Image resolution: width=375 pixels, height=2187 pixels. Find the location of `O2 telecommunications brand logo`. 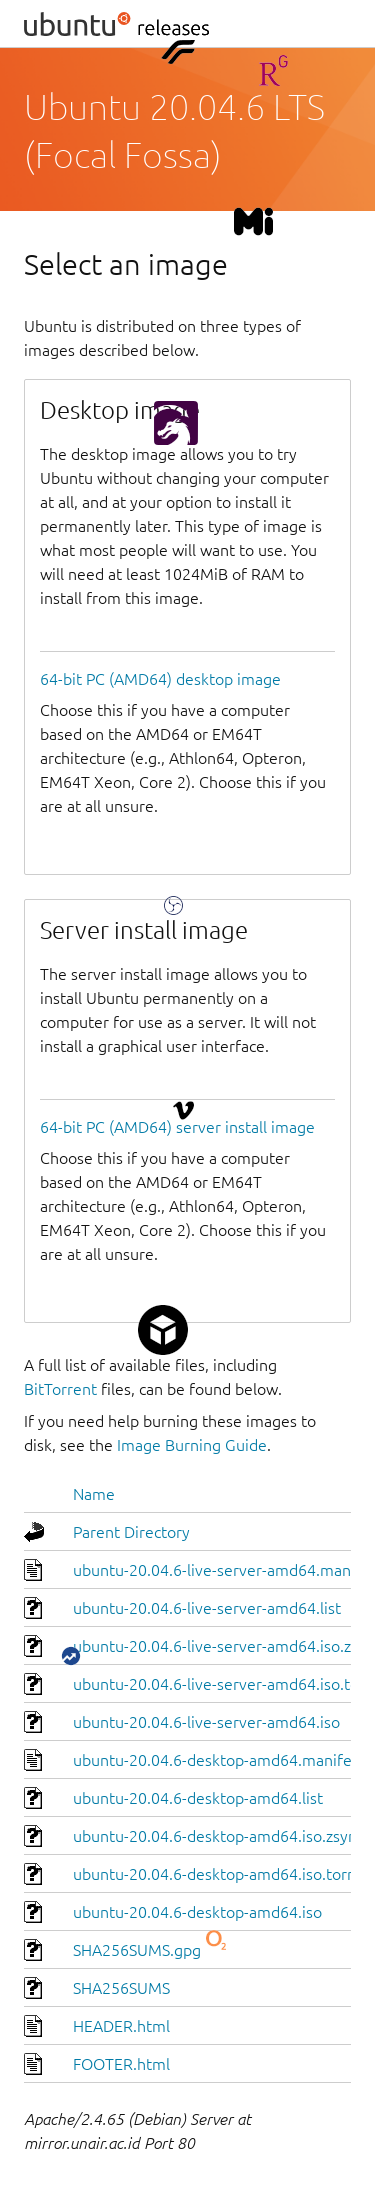

O2 telecommunications brand logo is located at coordinates (216, 1940).